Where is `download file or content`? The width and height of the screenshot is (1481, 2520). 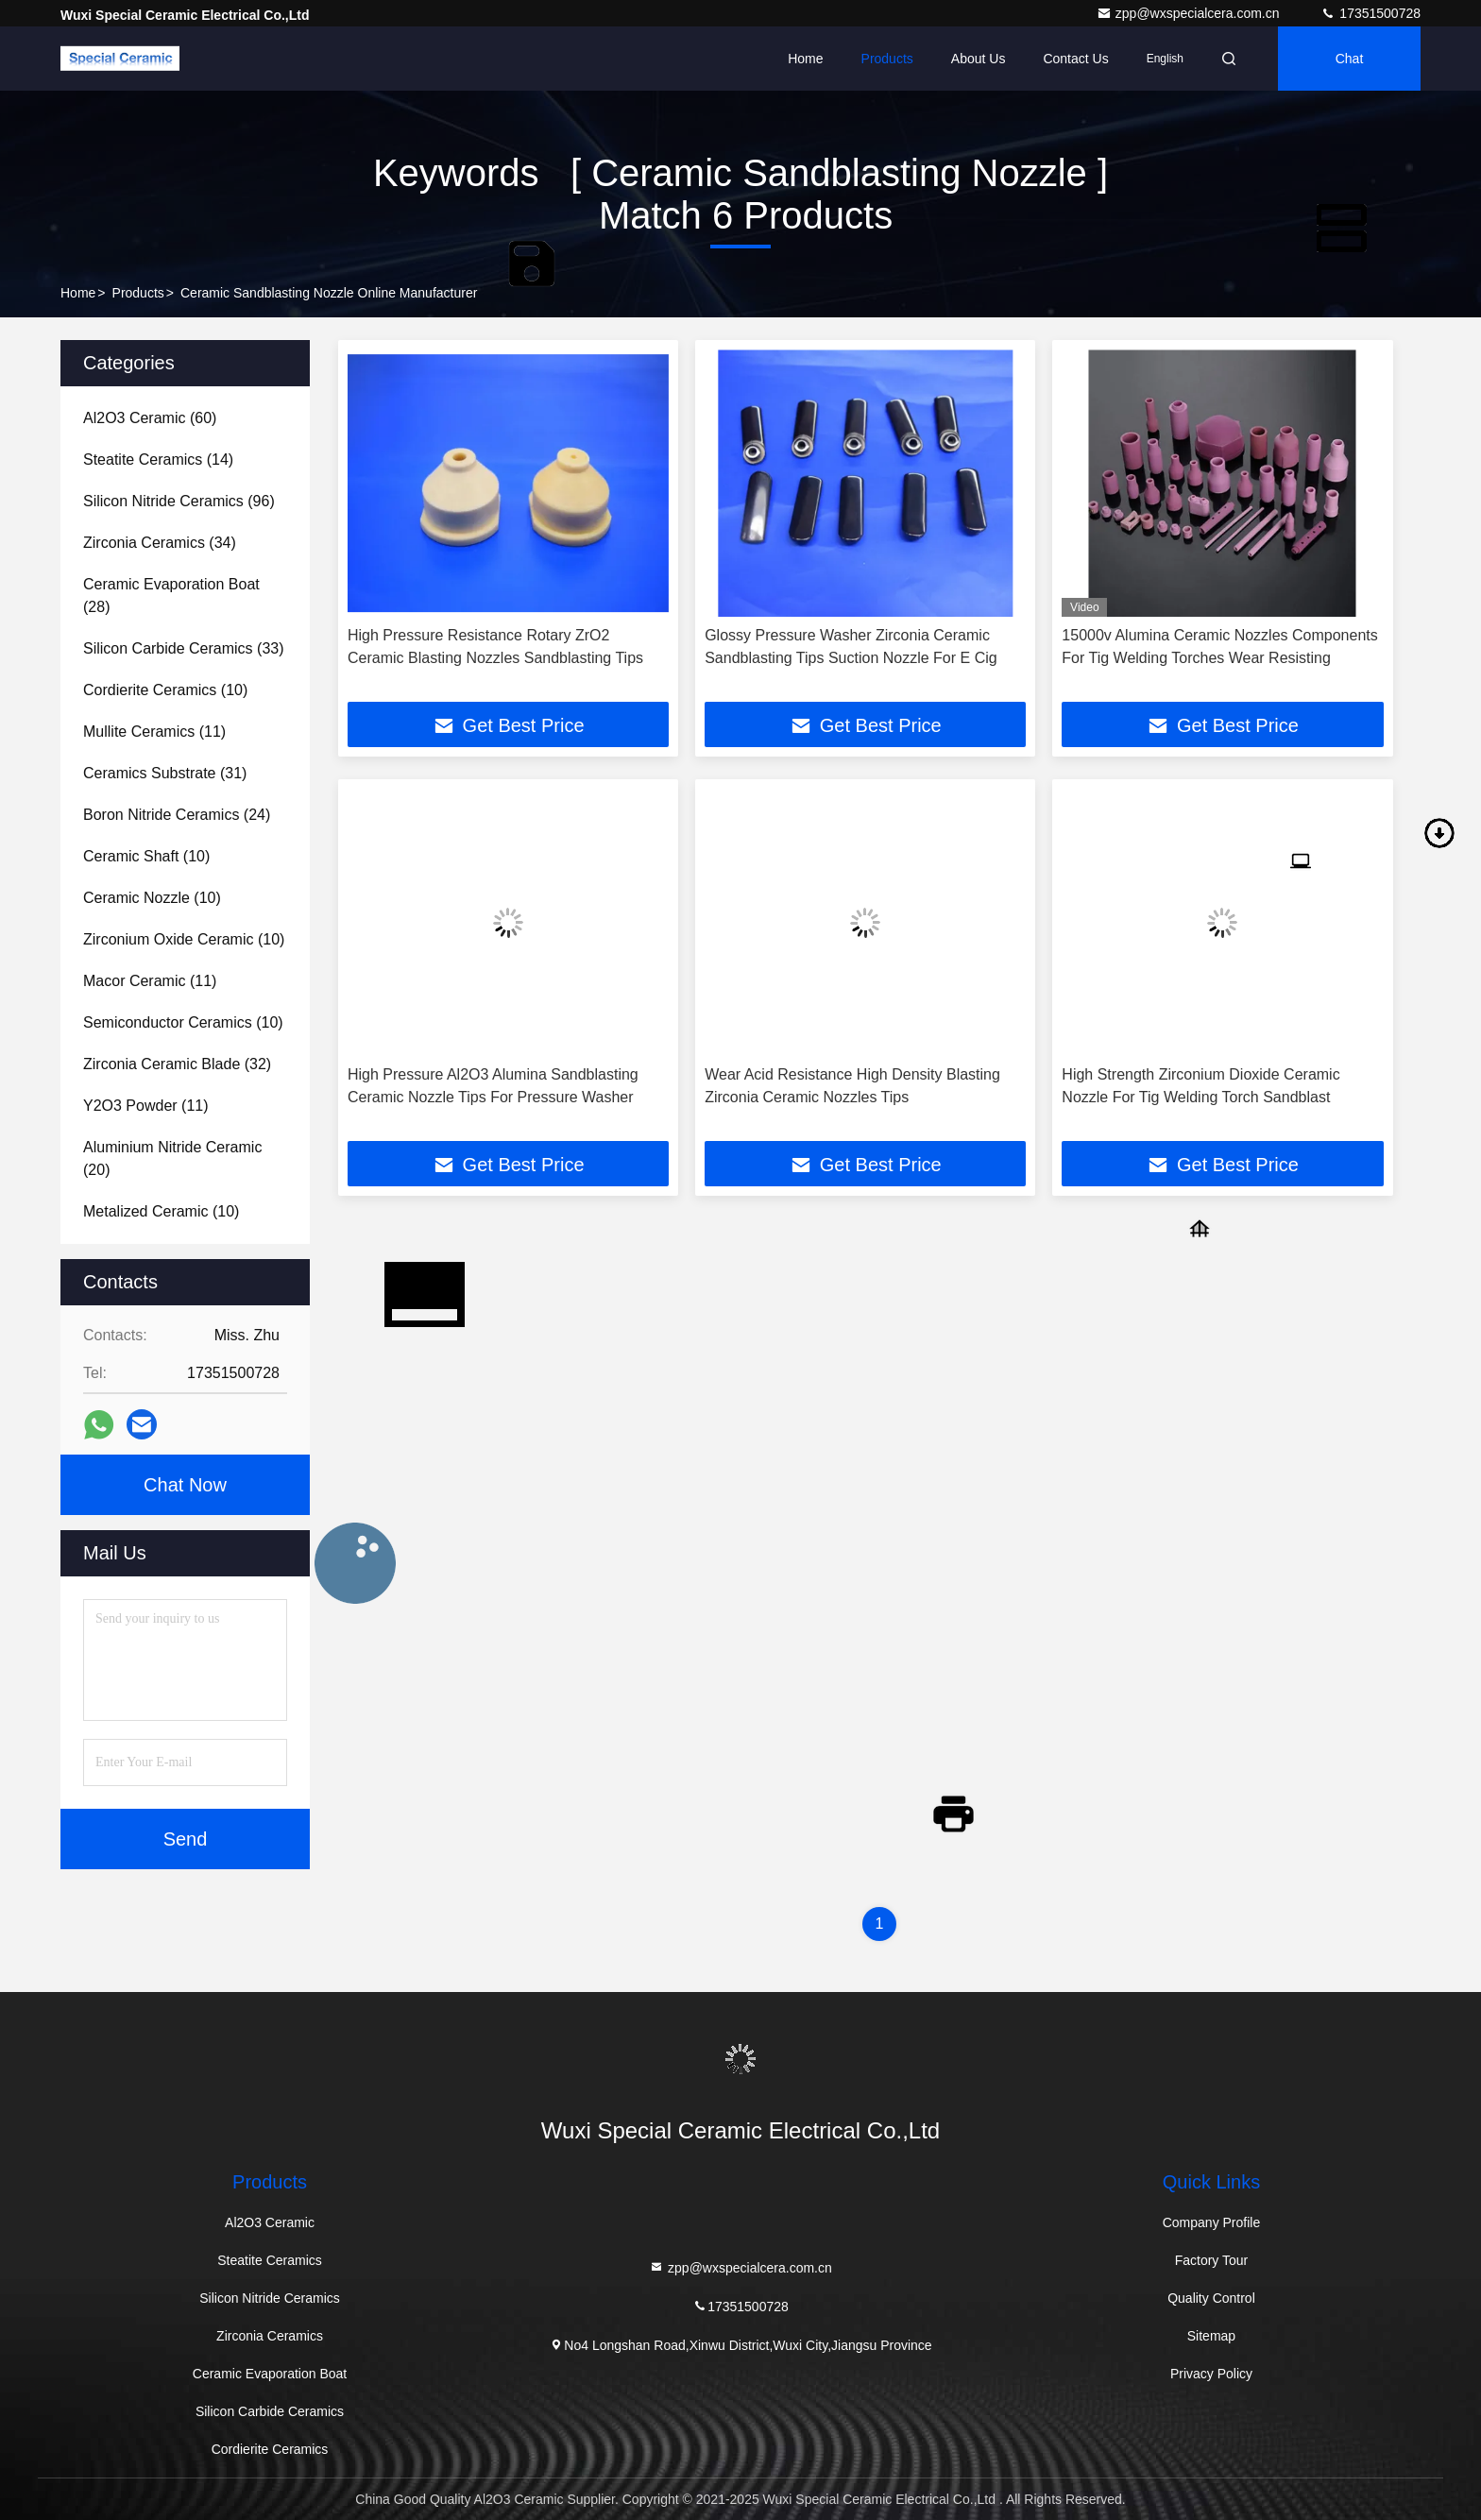
download file or content is located at coordinates (1439, 833).